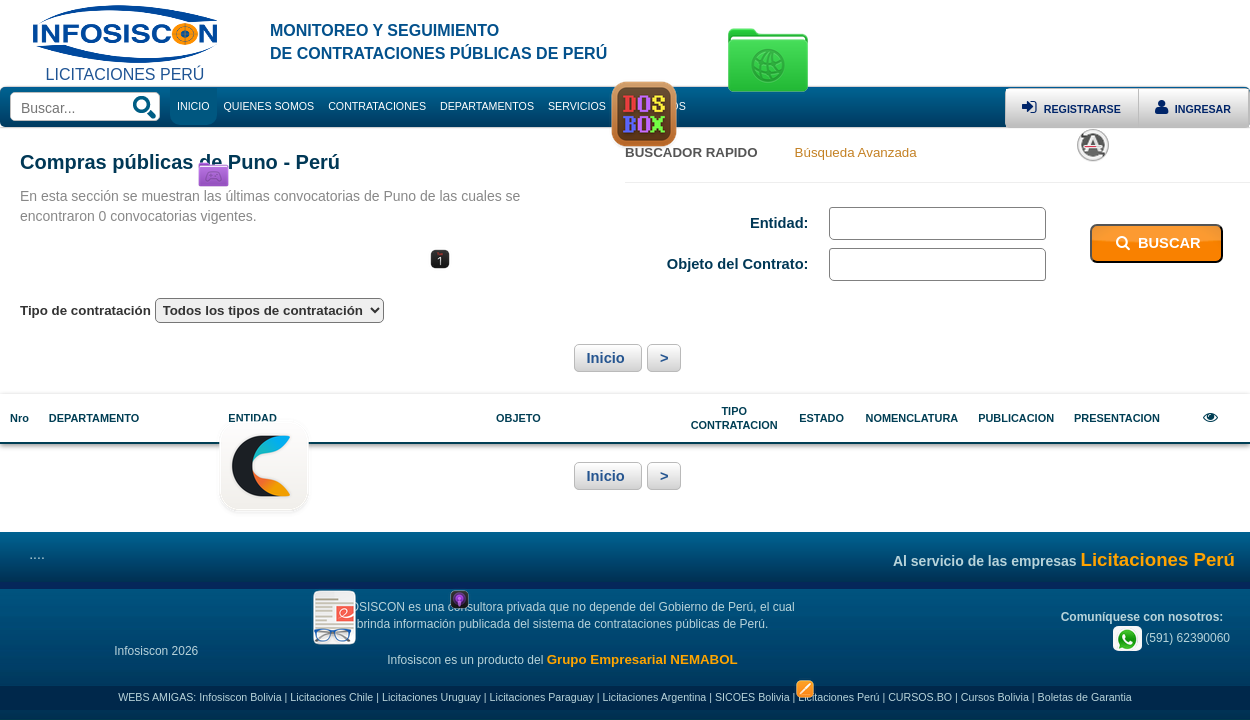  What do you see at coordinates (264, 466) in the screenshot?
I see `open calligra gemini app` at bounding box center [264, 466].